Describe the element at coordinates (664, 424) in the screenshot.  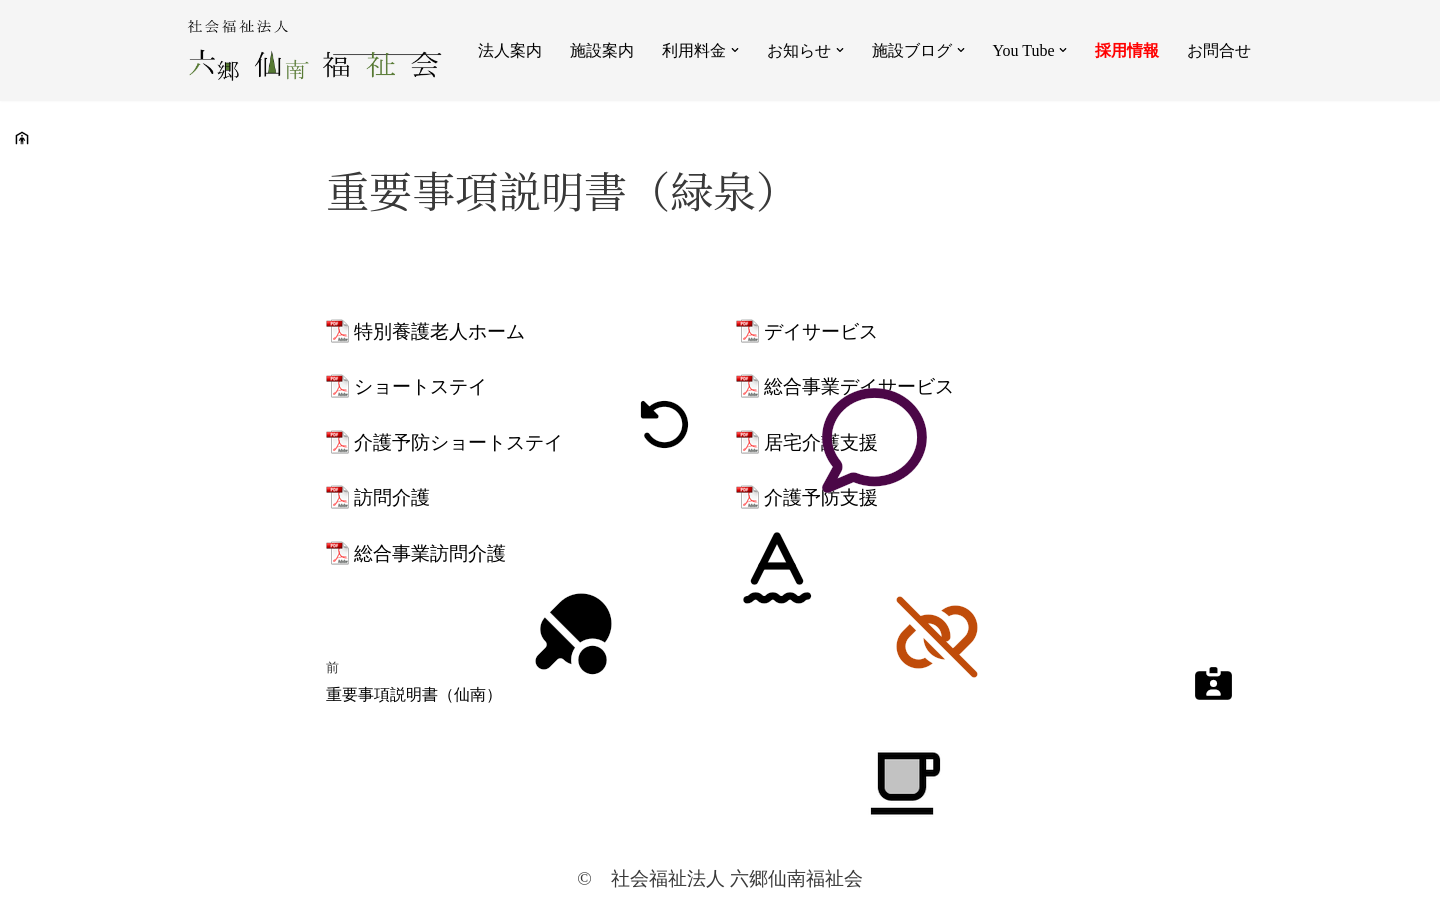
I see `undo the last action` at that location.